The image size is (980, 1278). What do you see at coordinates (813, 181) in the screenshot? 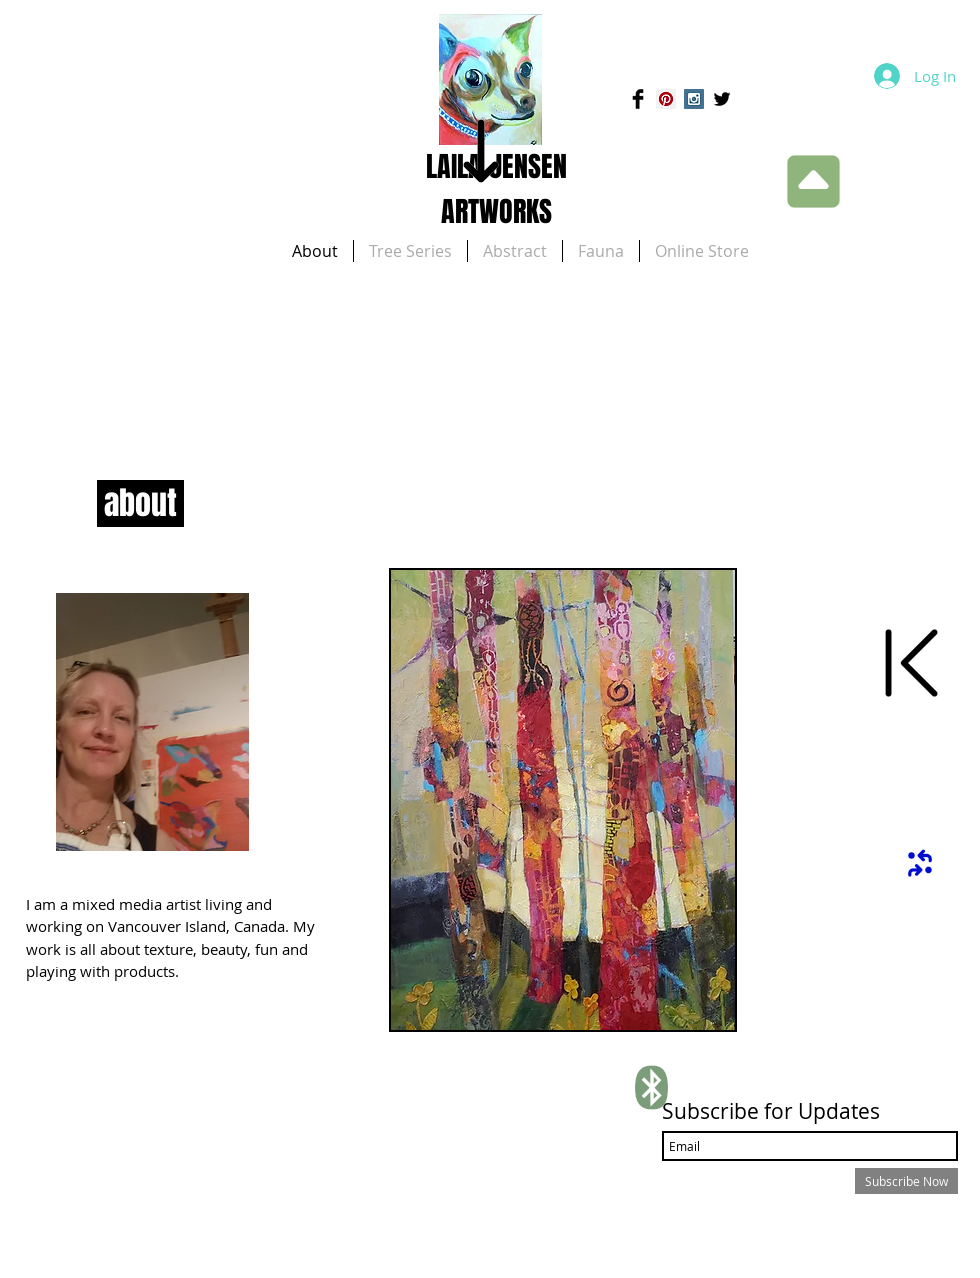
I see `expand content upward` at bounding box center [813, 181].